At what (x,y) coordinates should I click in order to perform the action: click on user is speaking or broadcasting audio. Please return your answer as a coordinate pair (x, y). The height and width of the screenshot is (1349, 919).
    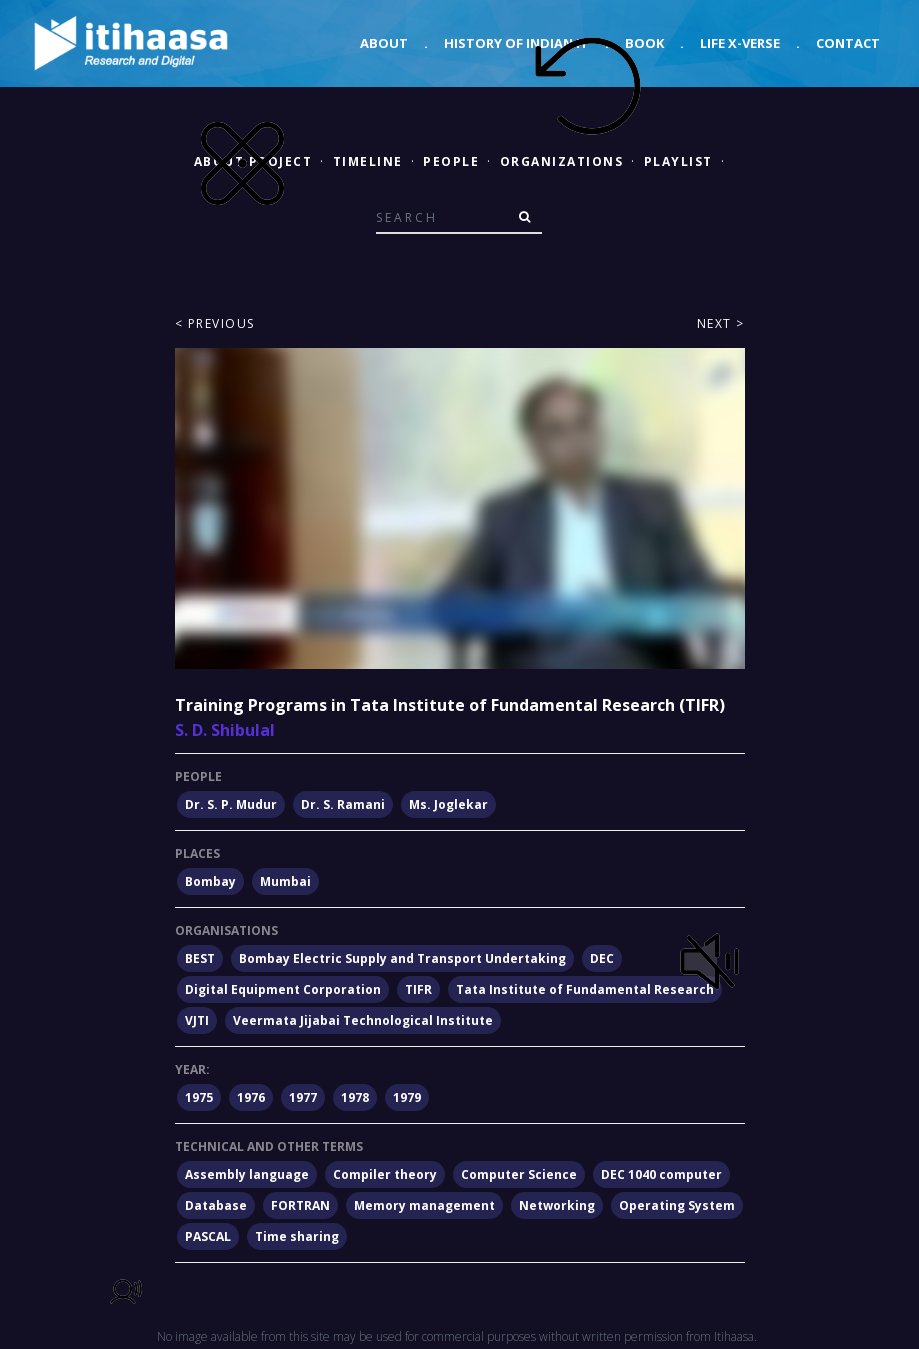
    Looking at the image, I should click on (125, 1291).